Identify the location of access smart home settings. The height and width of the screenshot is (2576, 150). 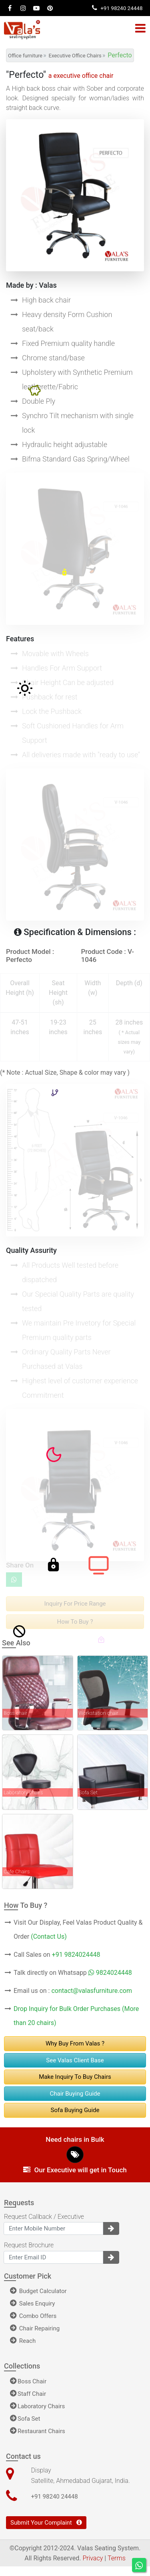
(101, 1640).